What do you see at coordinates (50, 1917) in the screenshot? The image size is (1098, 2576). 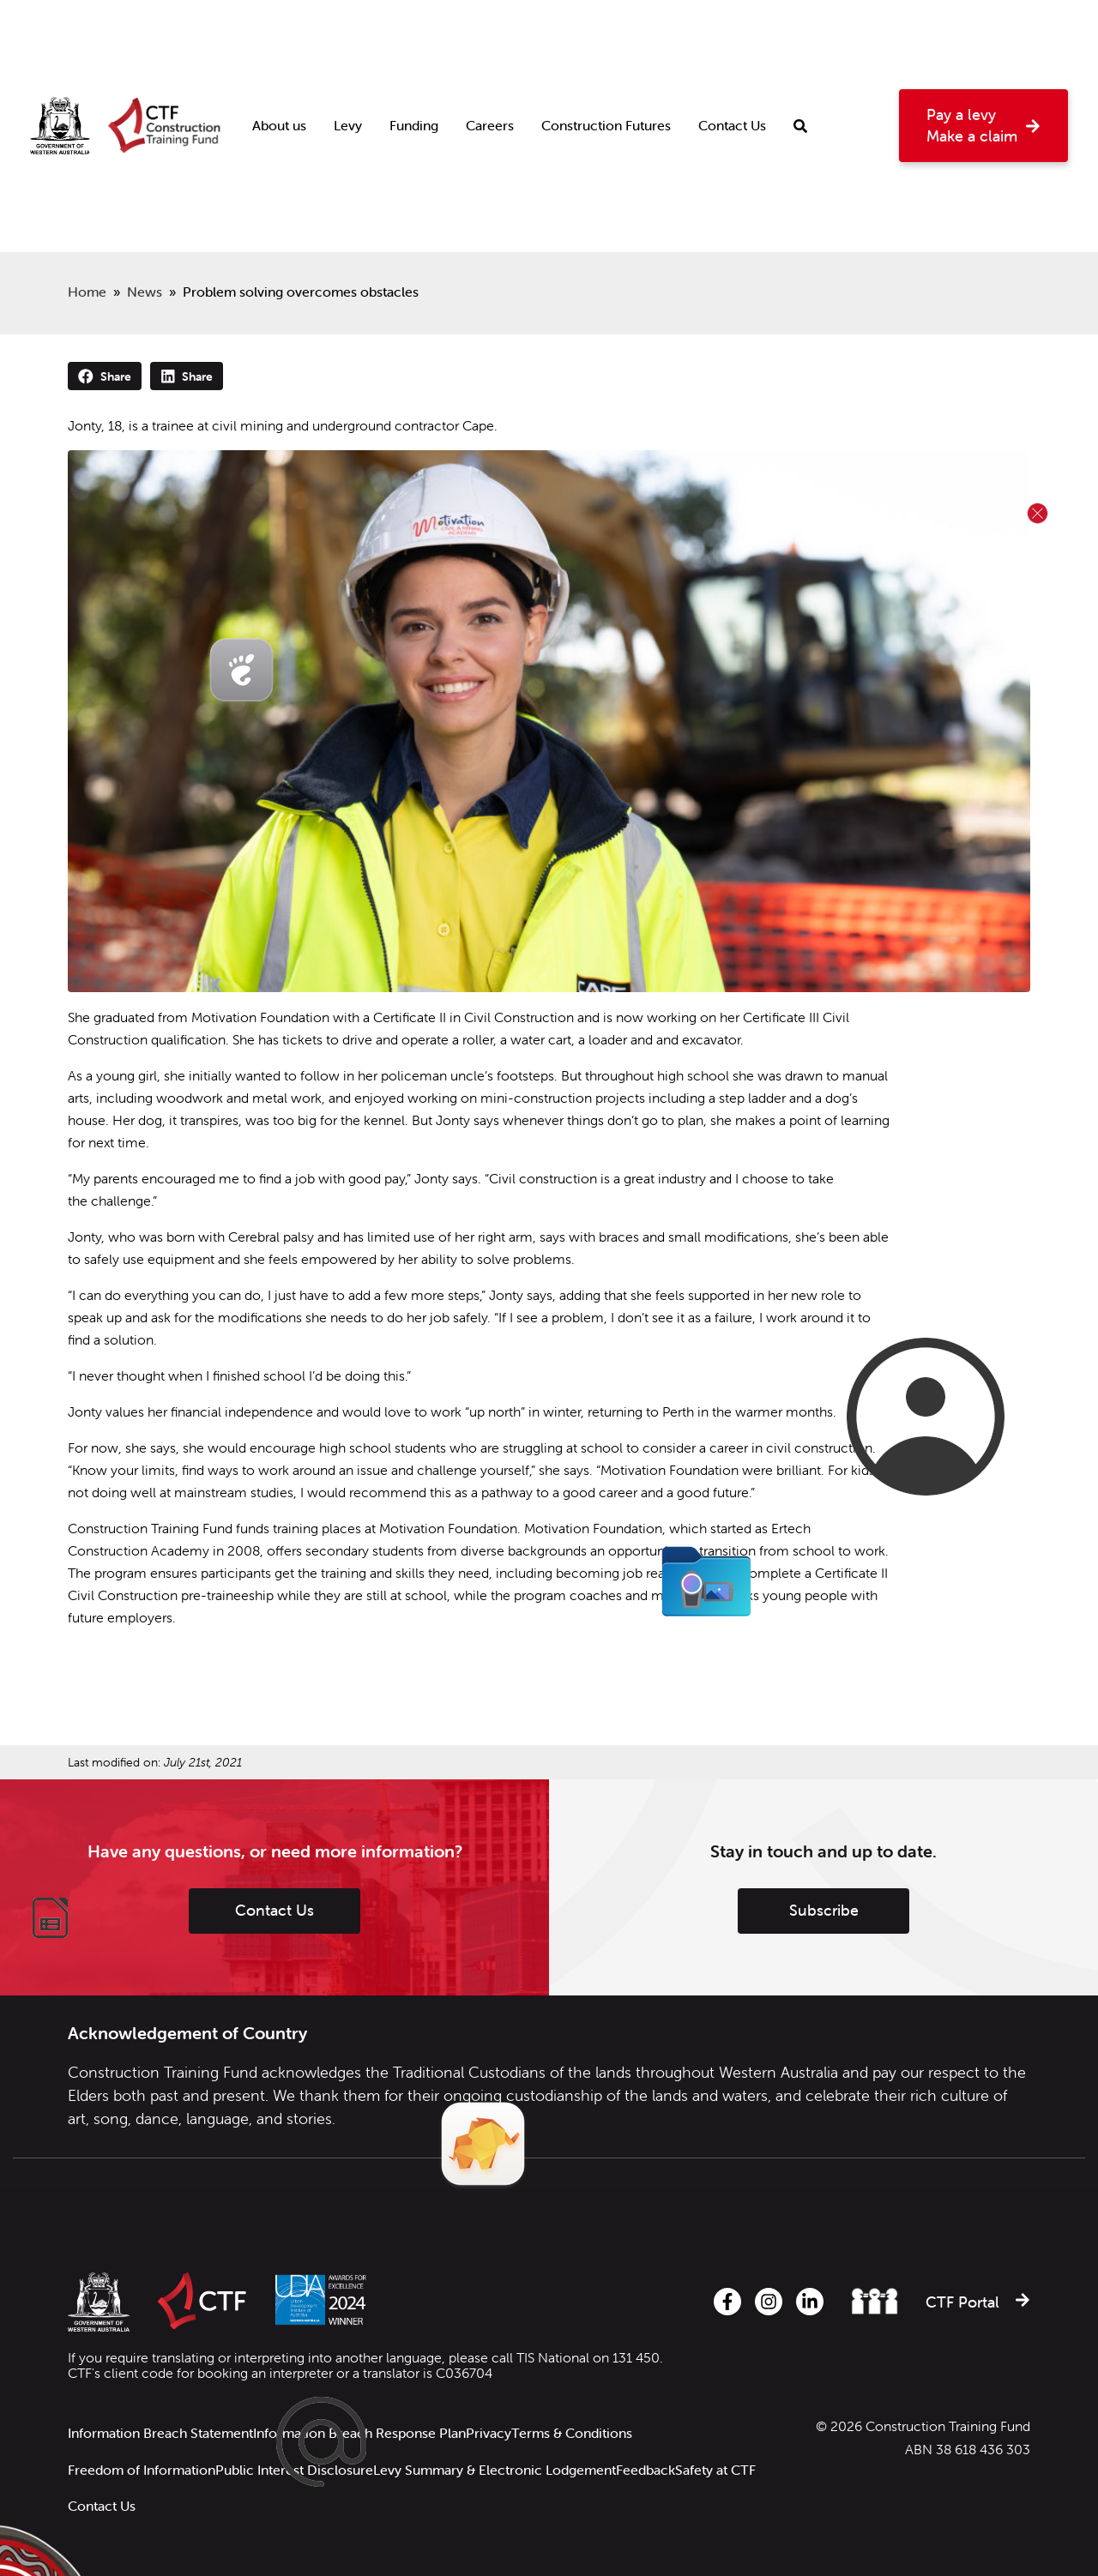 I see `open LibreOffice Impress presentation software` at bounding box center [50, 1917].